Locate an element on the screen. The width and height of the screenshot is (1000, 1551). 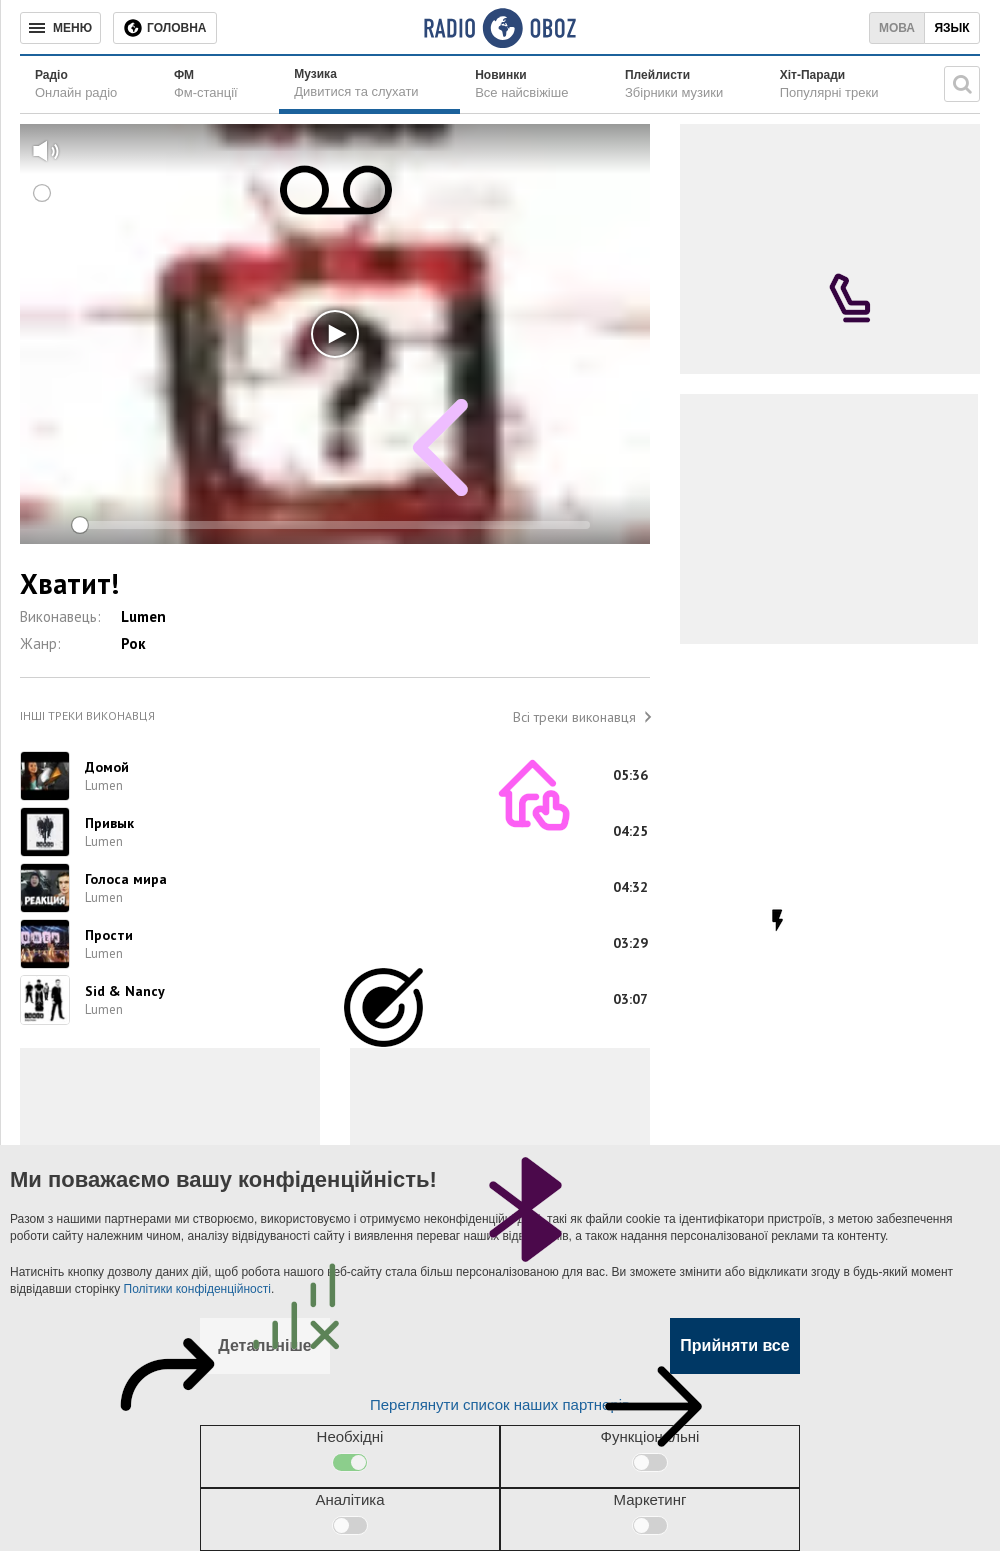
access voicemail messages is located at coordinates (336, 190).